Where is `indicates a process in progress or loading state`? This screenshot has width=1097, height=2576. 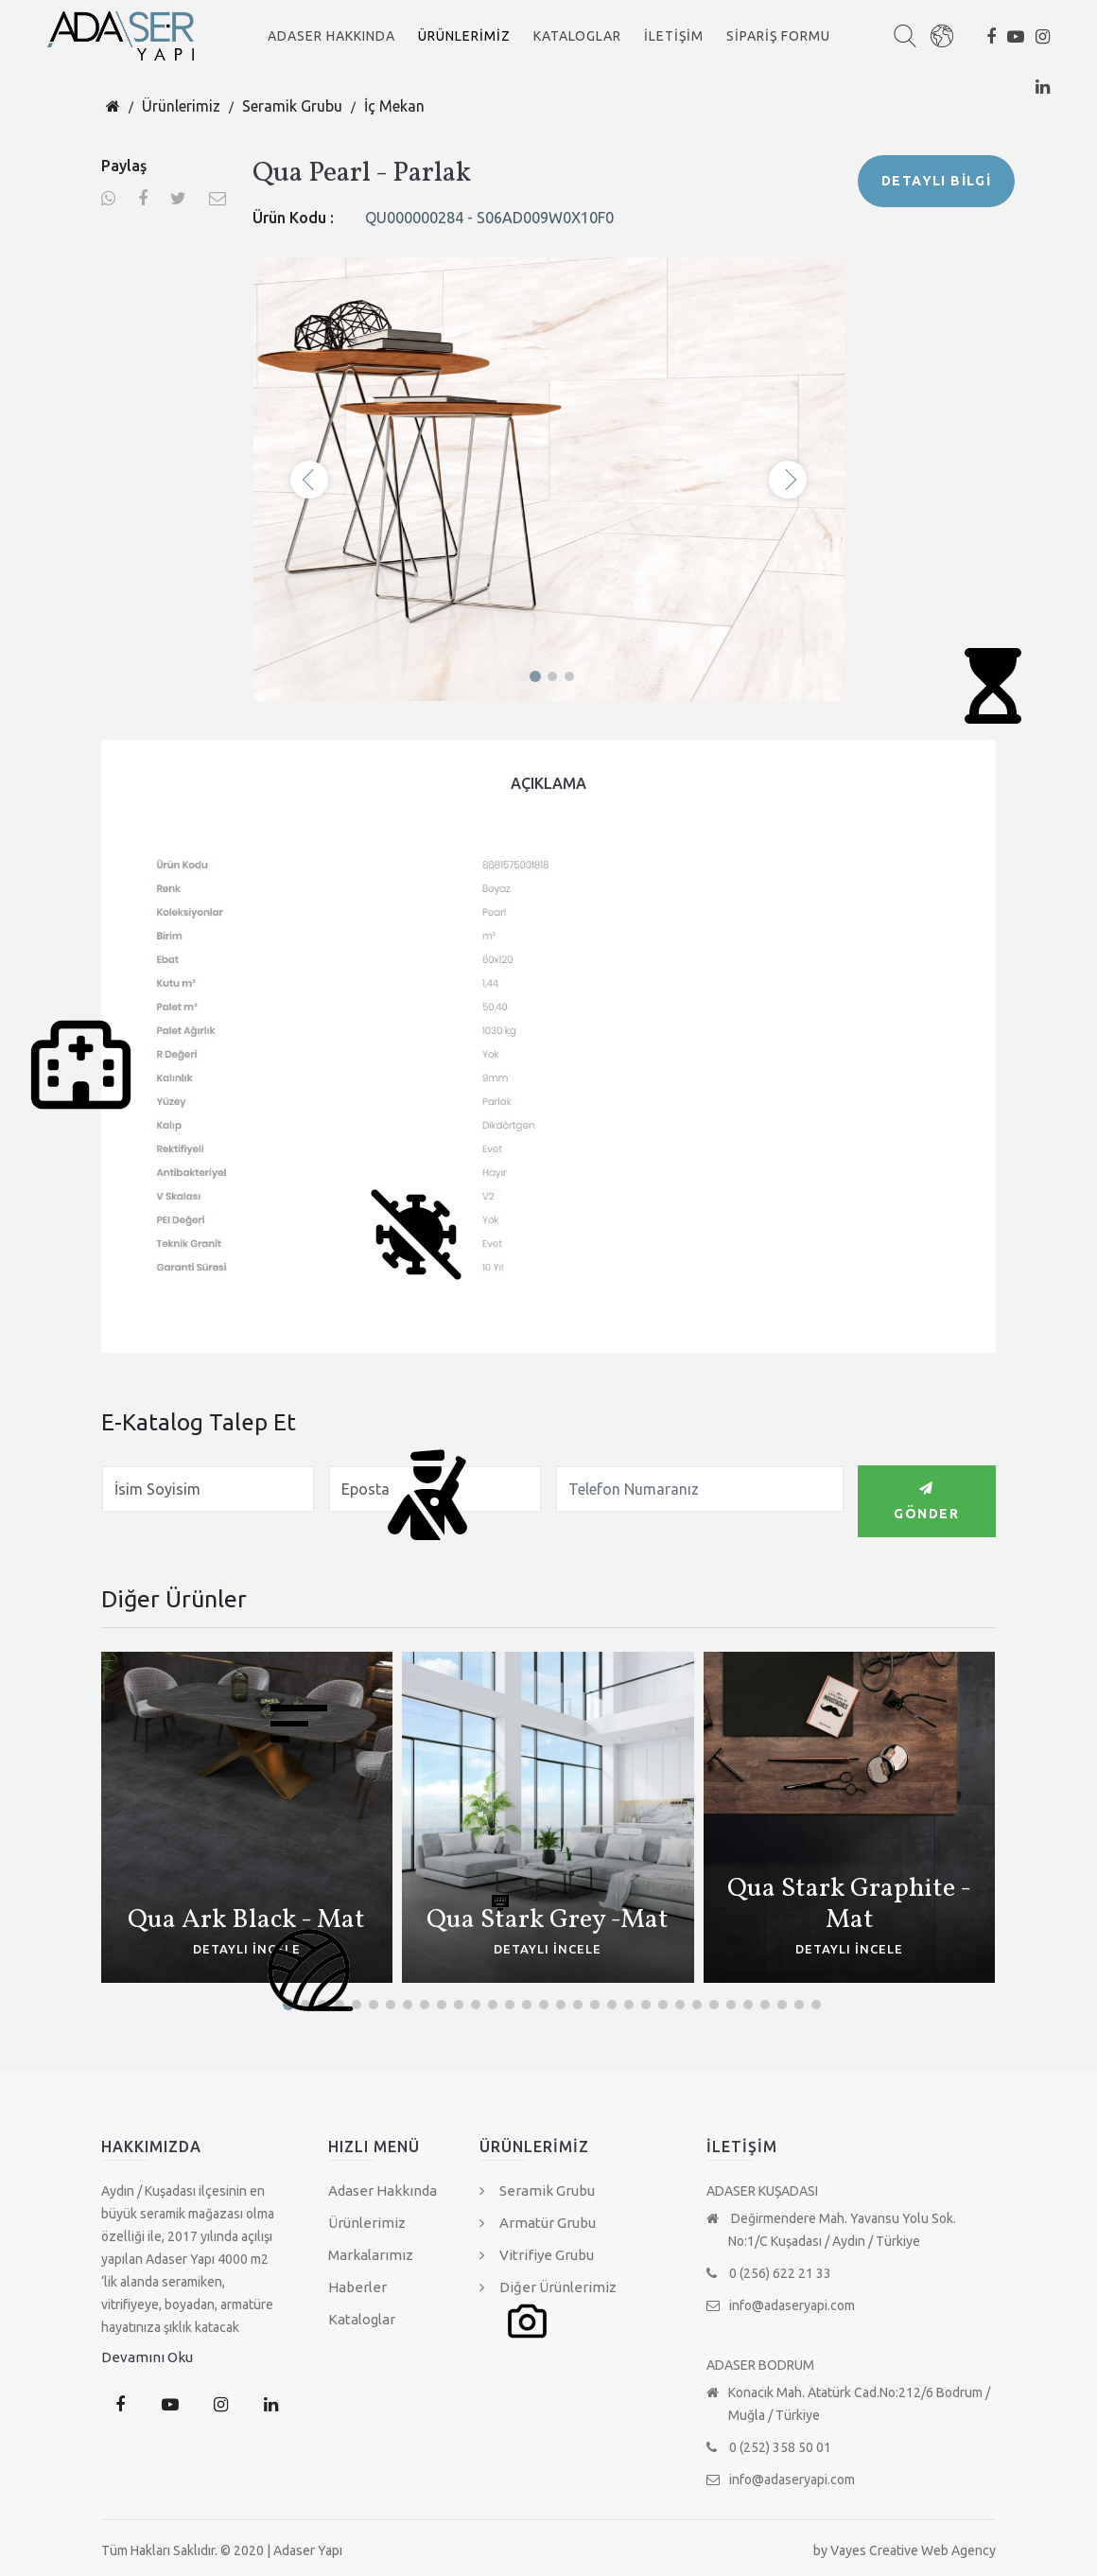 indicates a process in progress or loading state is located at coordinates (993, 686).